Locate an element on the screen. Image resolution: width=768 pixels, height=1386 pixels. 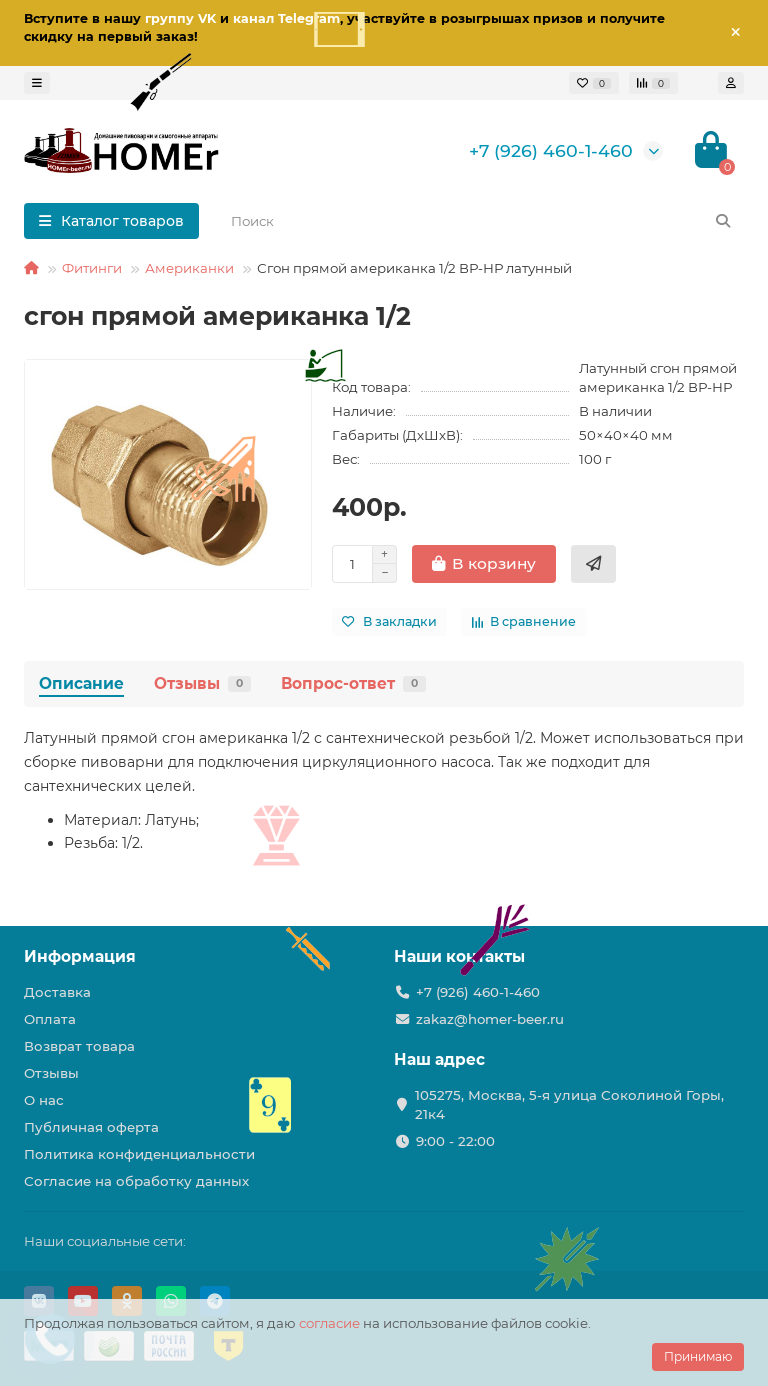
nine of clubs playing card is located at coordinates (270, 1105).